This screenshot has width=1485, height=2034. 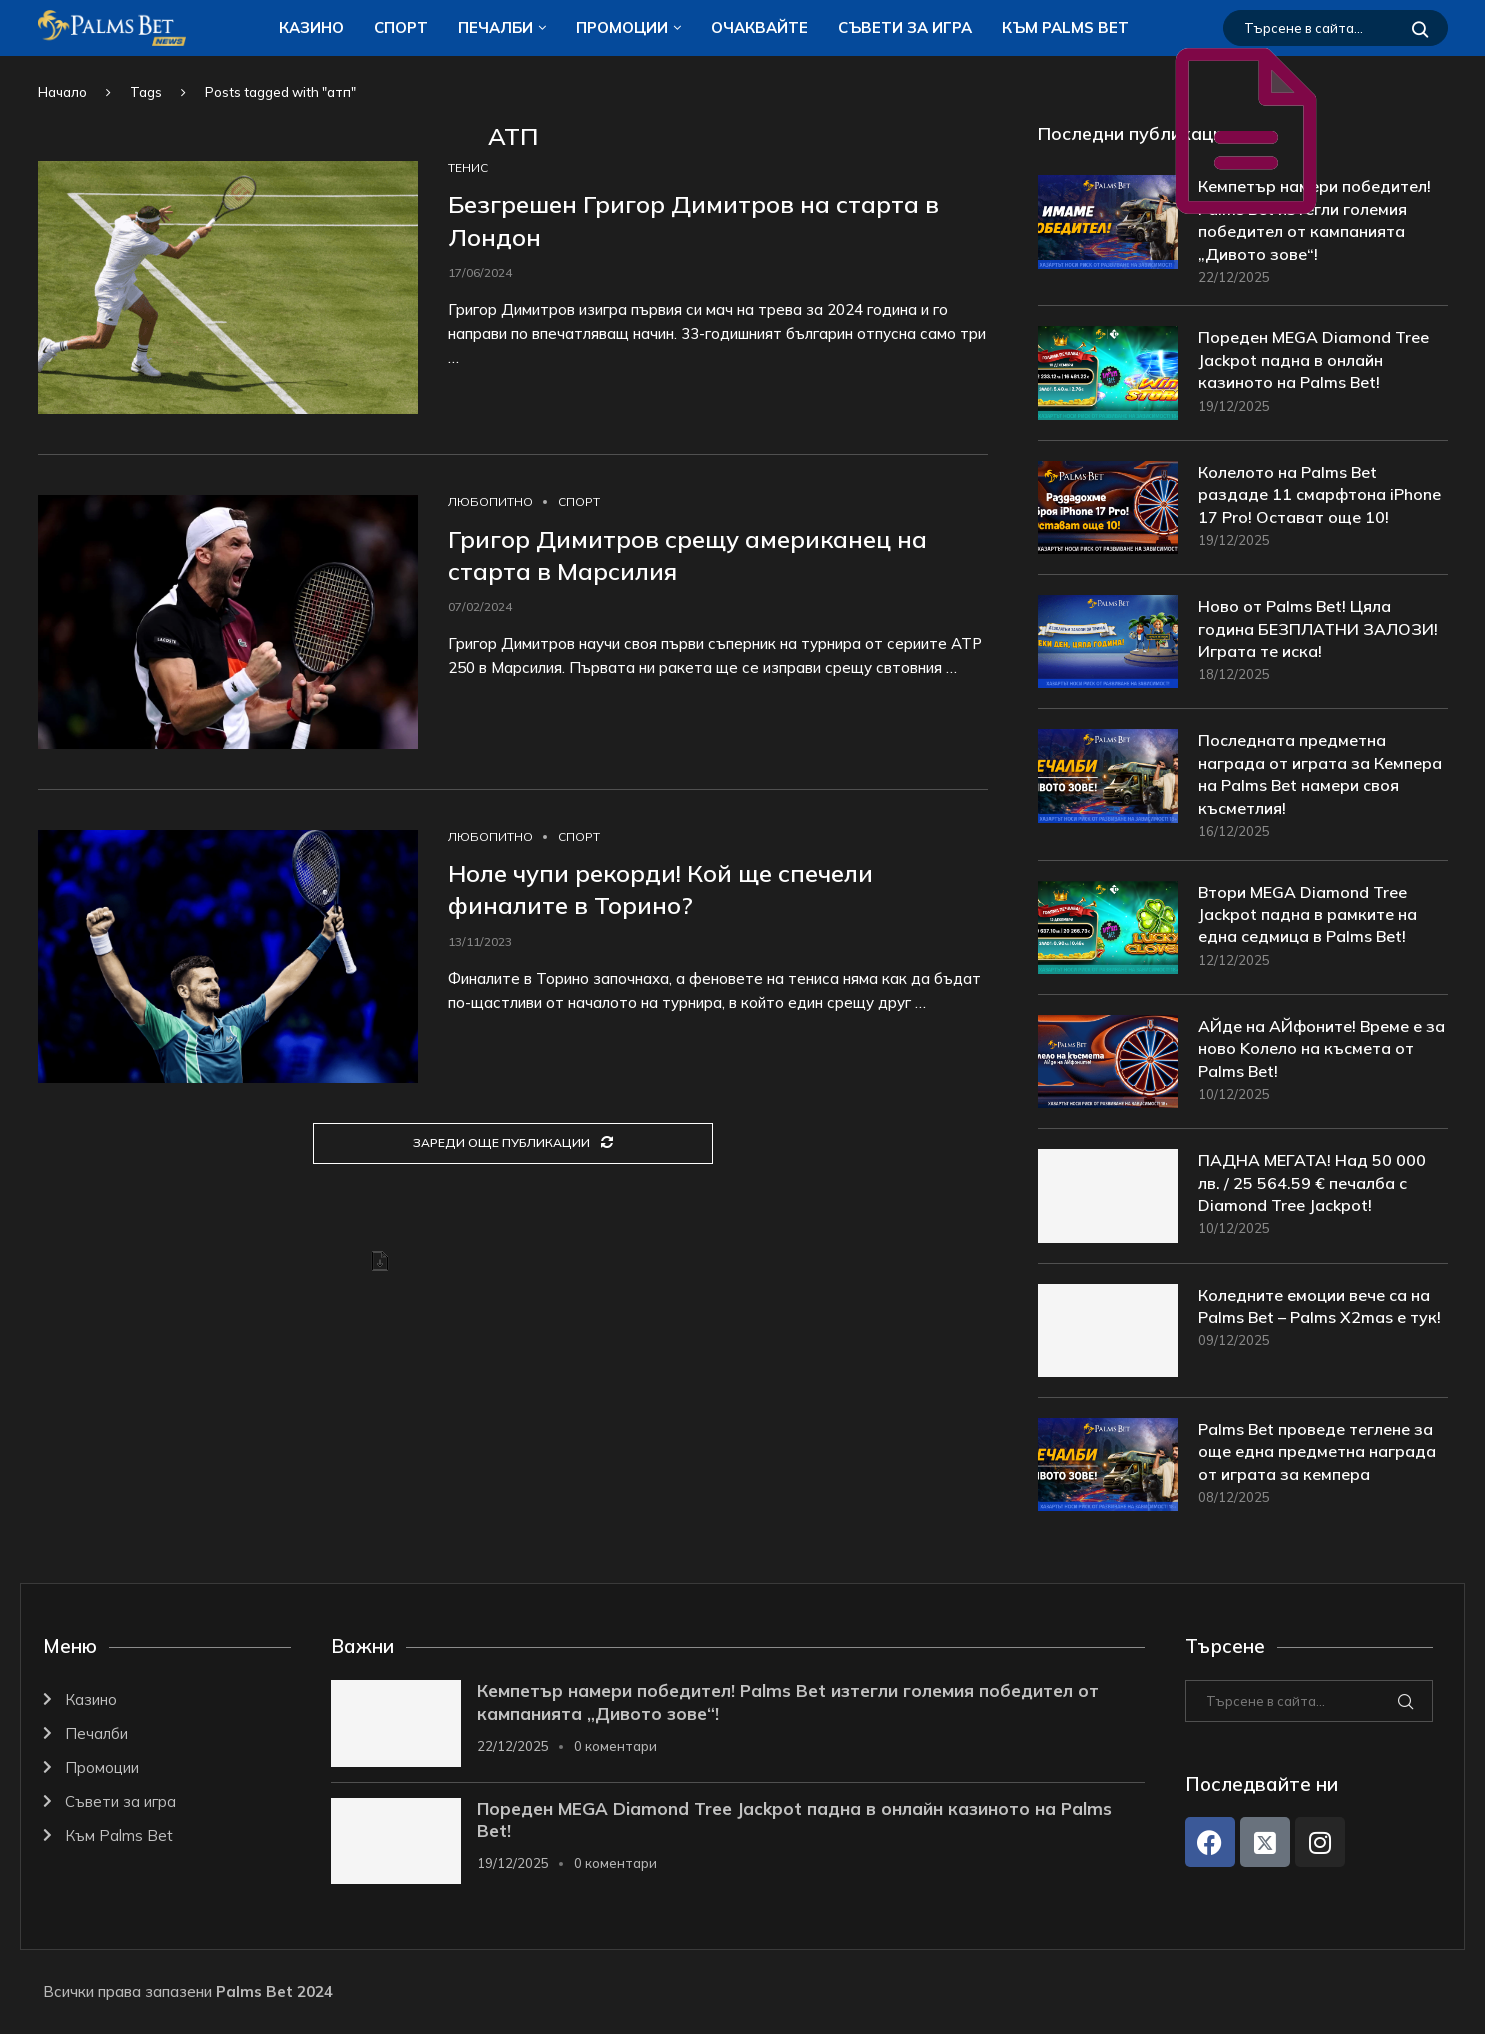 What do you see at coordinates (1246, 131) in the screenshot?
I see `view document or text file` at bounding box center [1246, 131].